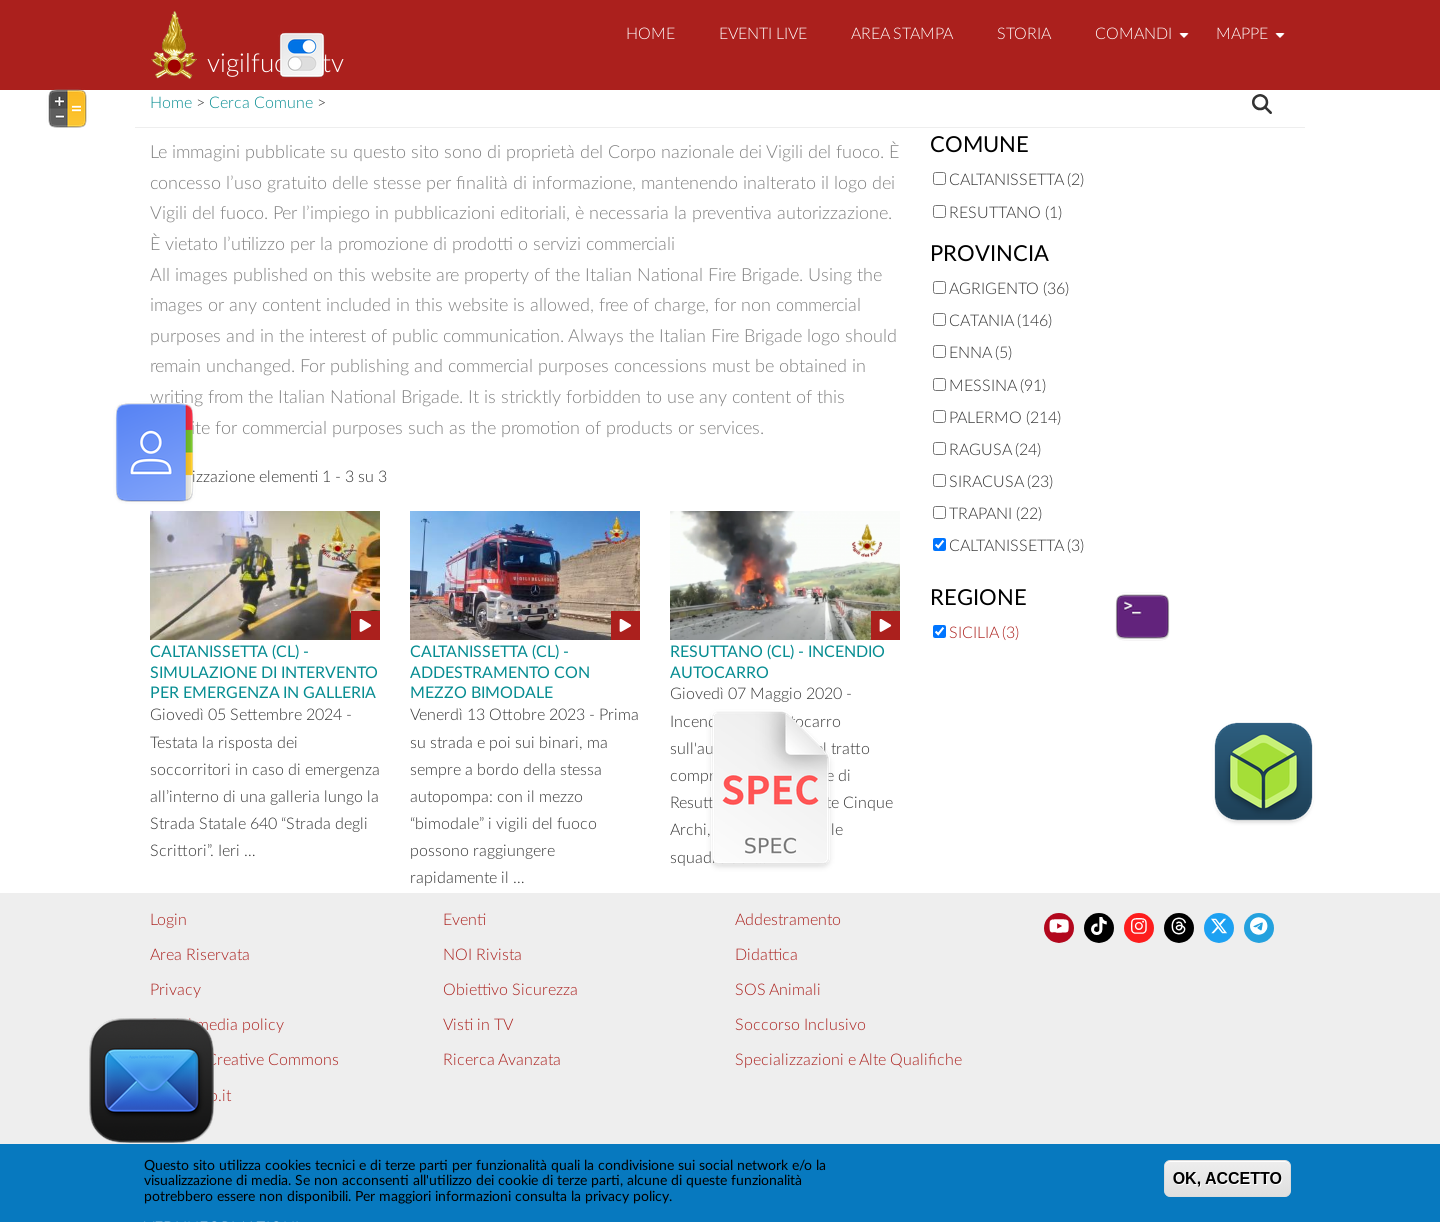 This screenshot has width=1440, height=1222. What do you see at coordinates (1263, 771) in the screenshot?
I see `open balenaEtcher to flash OS images` at bounding box center [1263, 771].